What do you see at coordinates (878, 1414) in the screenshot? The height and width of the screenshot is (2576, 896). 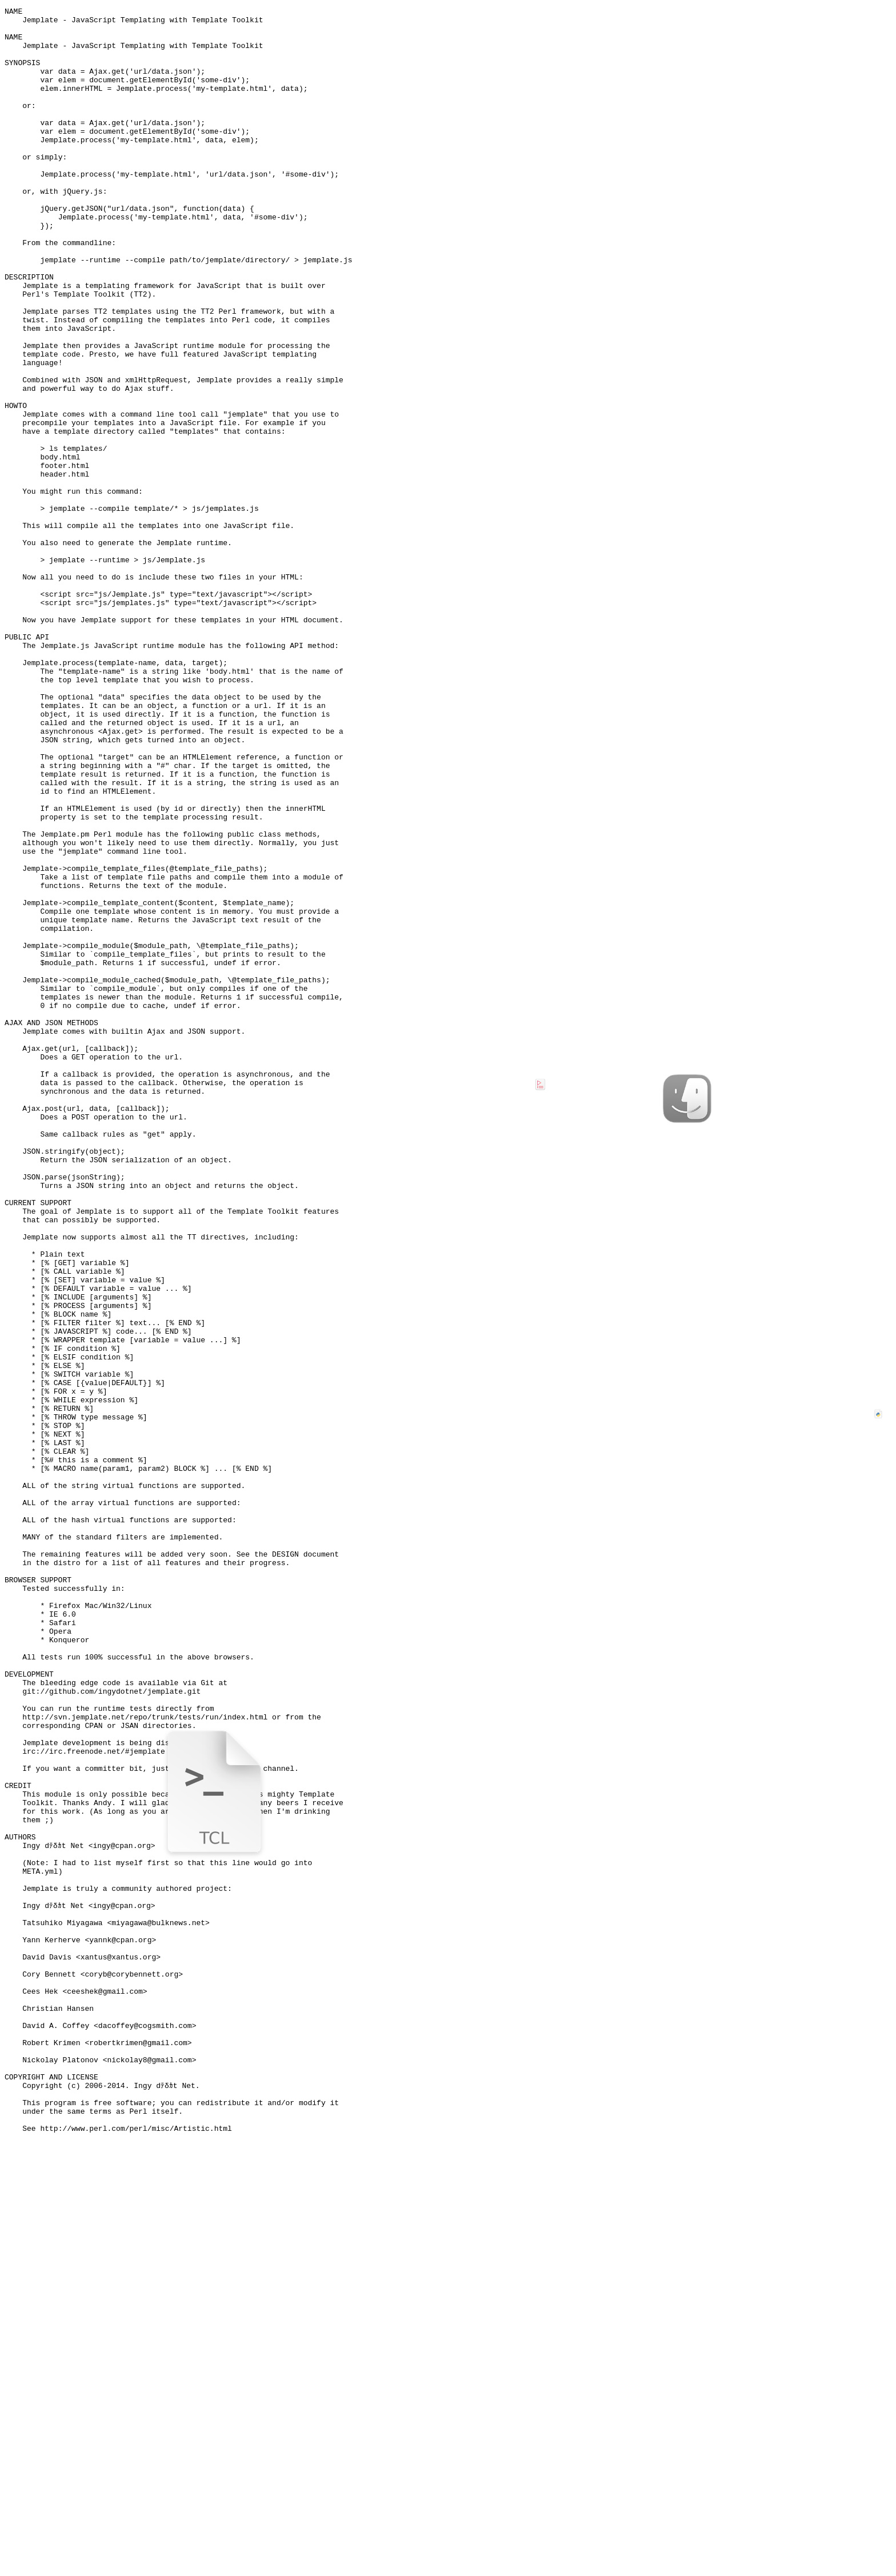 I see `a python 3 script or source file` at bounding box center [878, 1414].